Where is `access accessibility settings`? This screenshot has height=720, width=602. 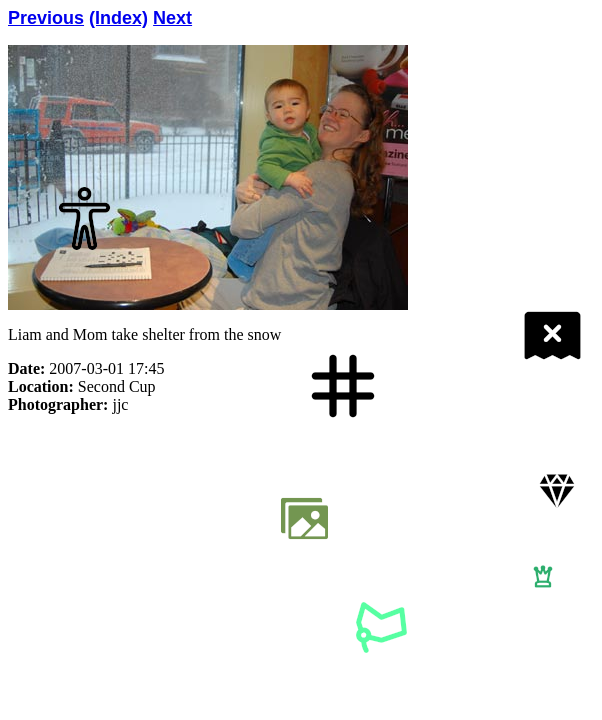
access accessibility settings is located at coordinates (84, 218).